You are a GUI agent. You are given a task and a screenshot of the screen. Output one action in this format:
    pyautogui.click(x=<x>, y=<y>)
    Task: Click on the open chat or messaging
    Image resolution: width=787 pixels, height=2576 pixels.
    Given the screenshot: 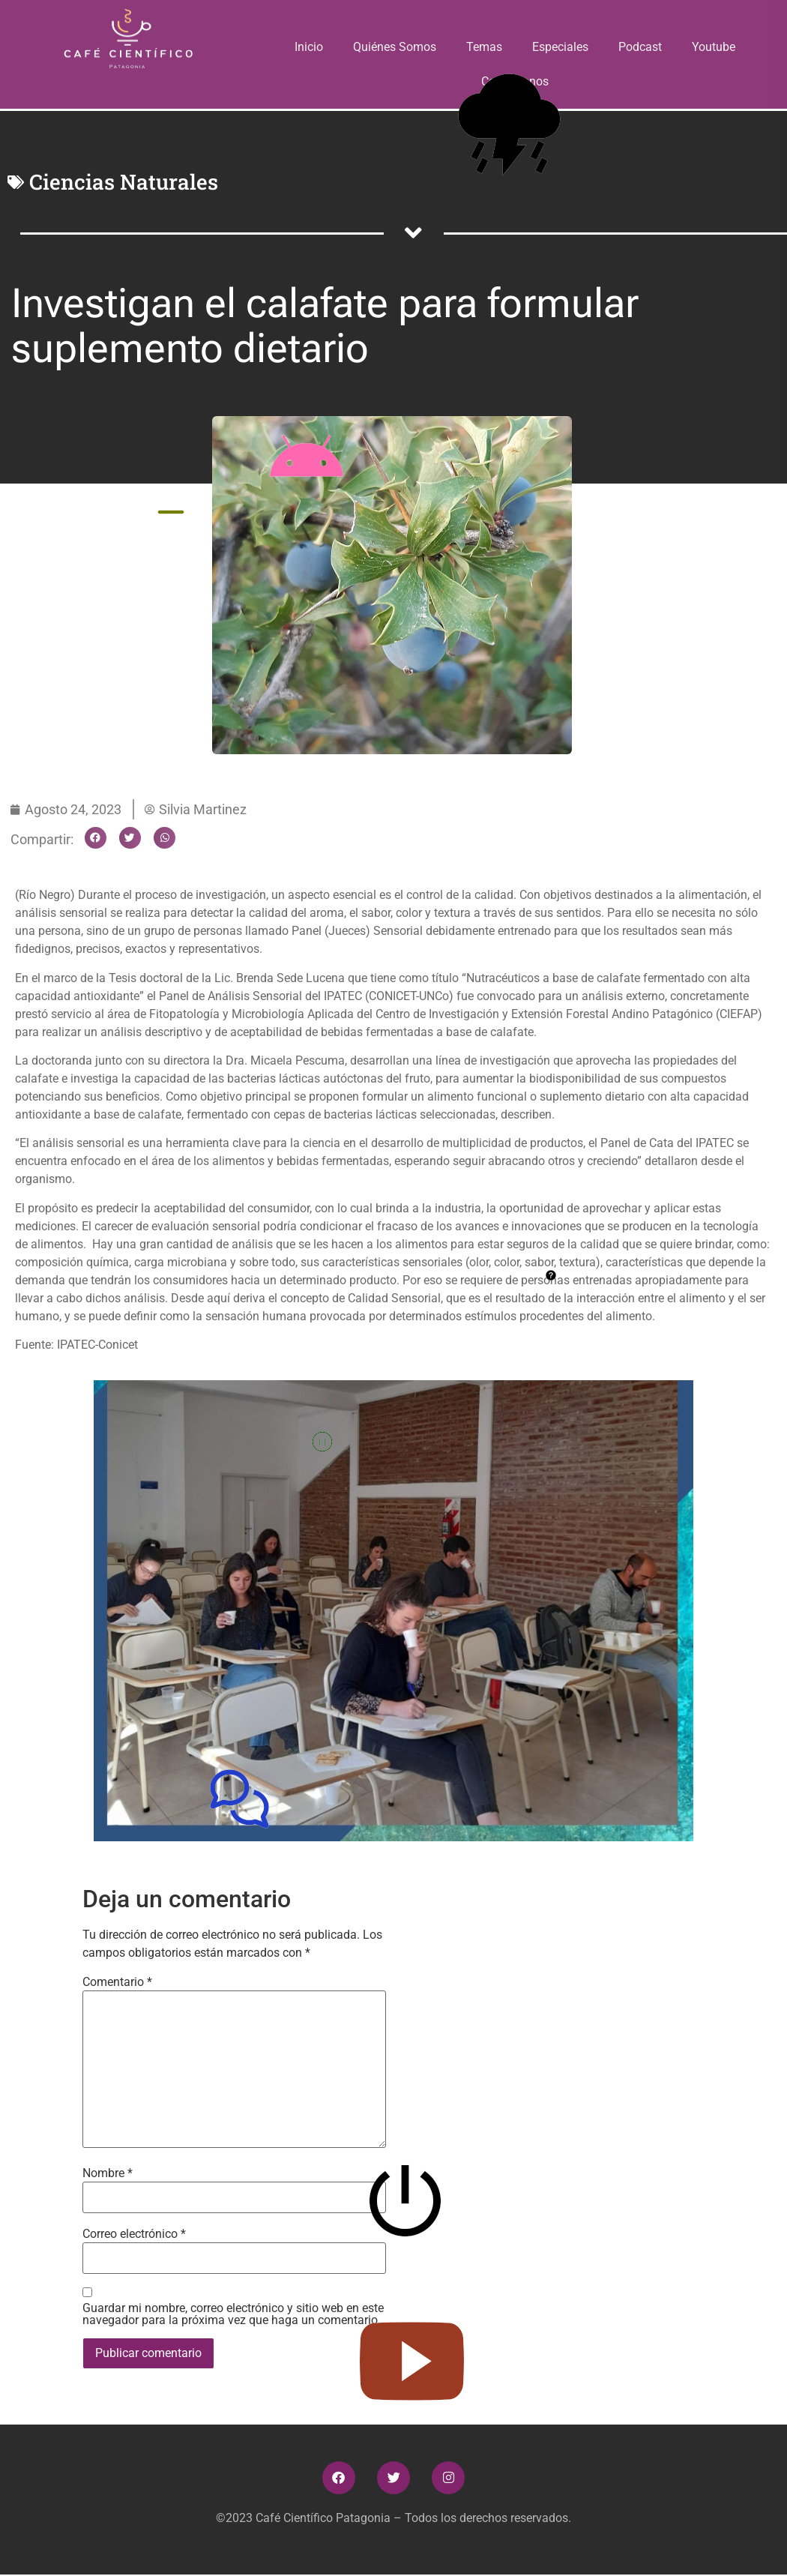 What is the action you would take?
    pyautogui.click(x=239, y=1799)
    